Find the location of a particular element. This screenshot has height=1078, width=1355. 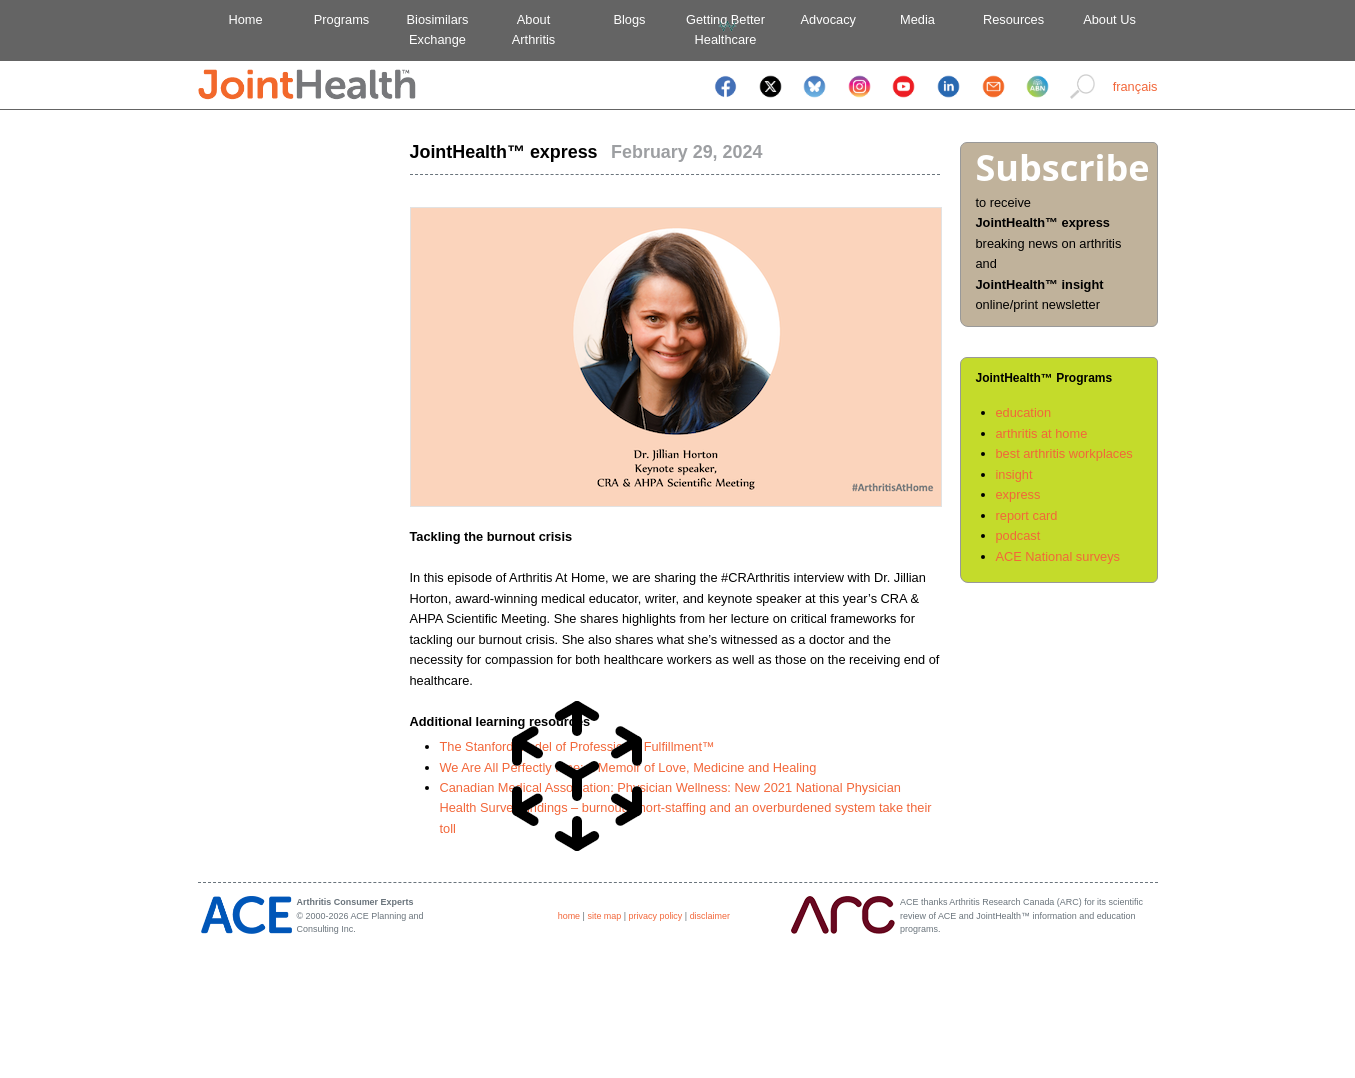

indicates south korean won currency is located at coordinates (727, 25).